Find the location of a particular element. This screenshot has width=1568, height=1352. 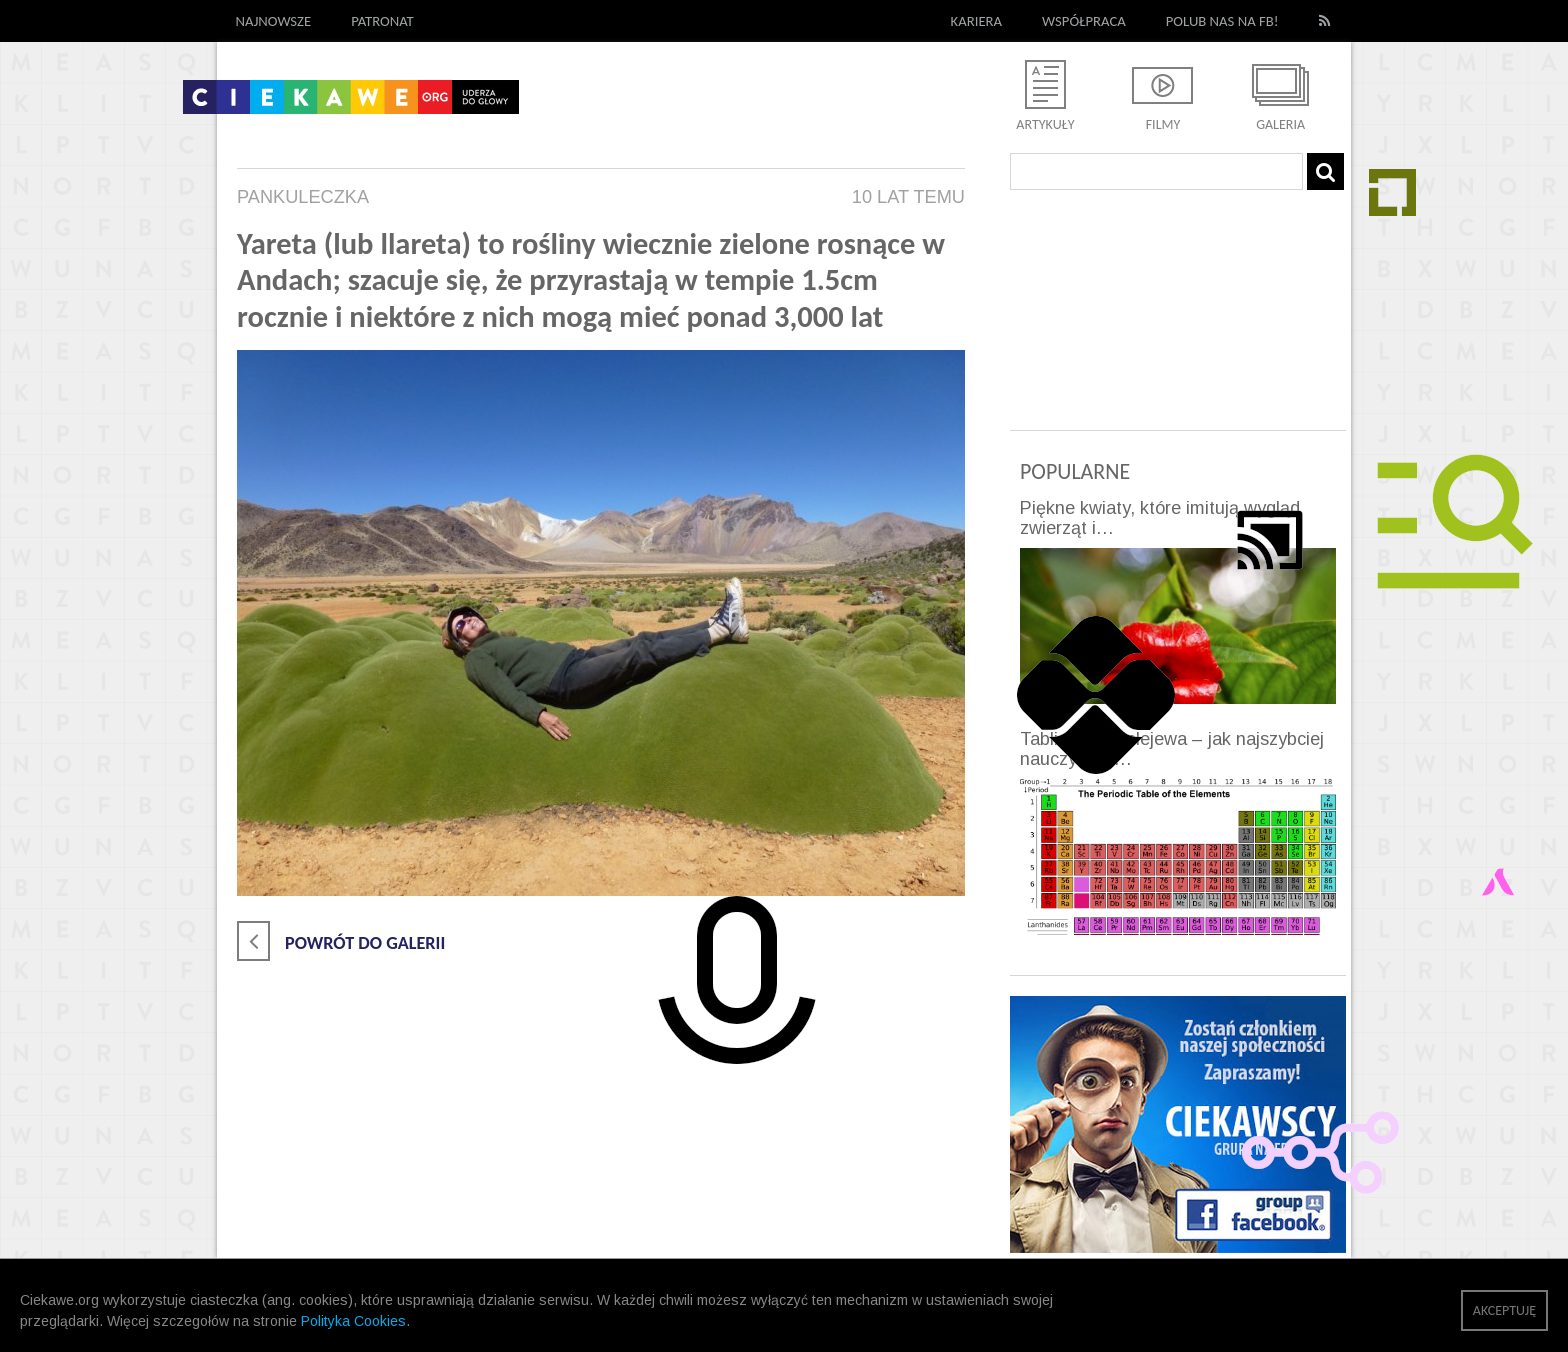

cast your screen to a nearby device is located at coordinates (1270, 540).